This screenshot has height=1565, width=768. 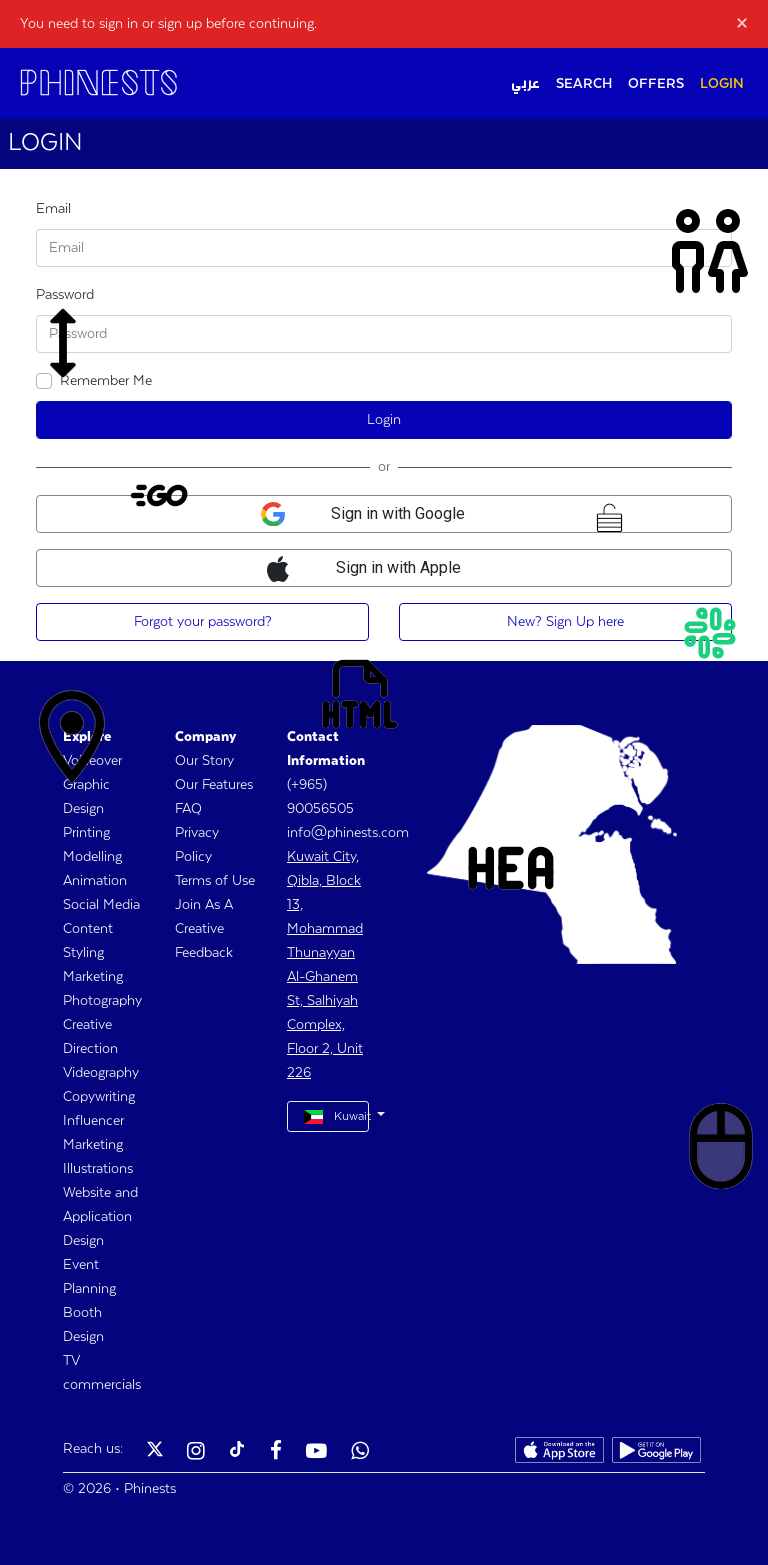 What do you see at coordinates (609, 519) in the screenshot?
I see `unlocked or unsecured state` at bounding box center [609, 519].